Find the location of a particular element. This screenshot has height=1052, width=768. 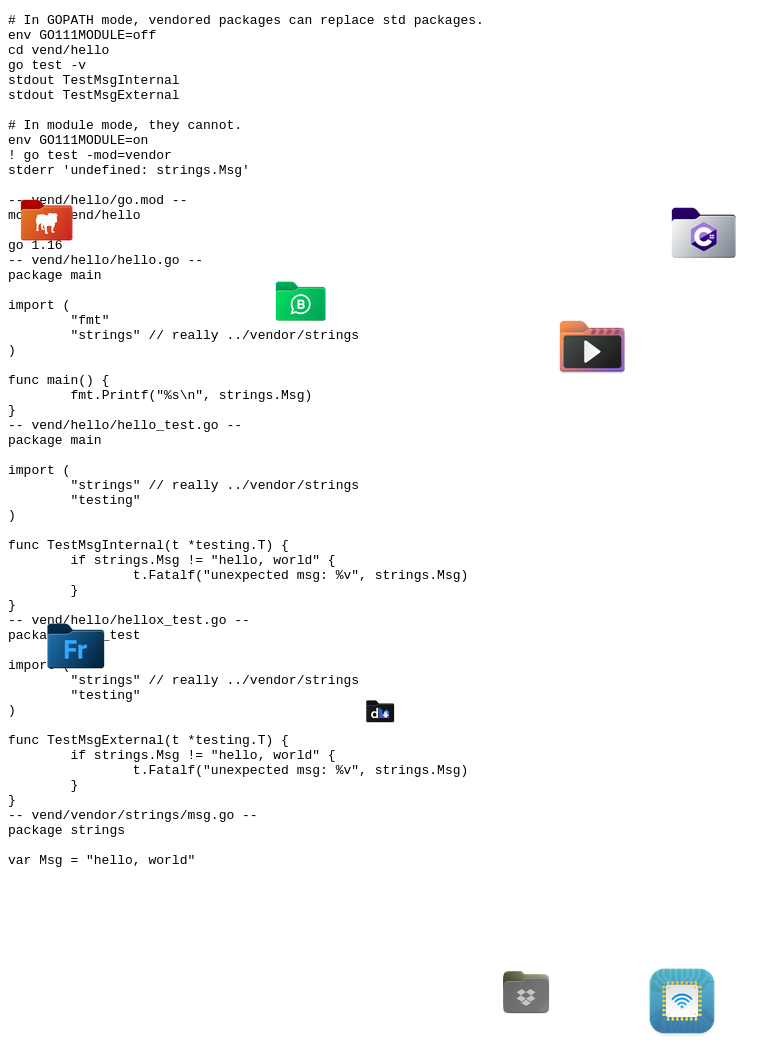

view network adapter settings is located at coordinates (682, 1001).